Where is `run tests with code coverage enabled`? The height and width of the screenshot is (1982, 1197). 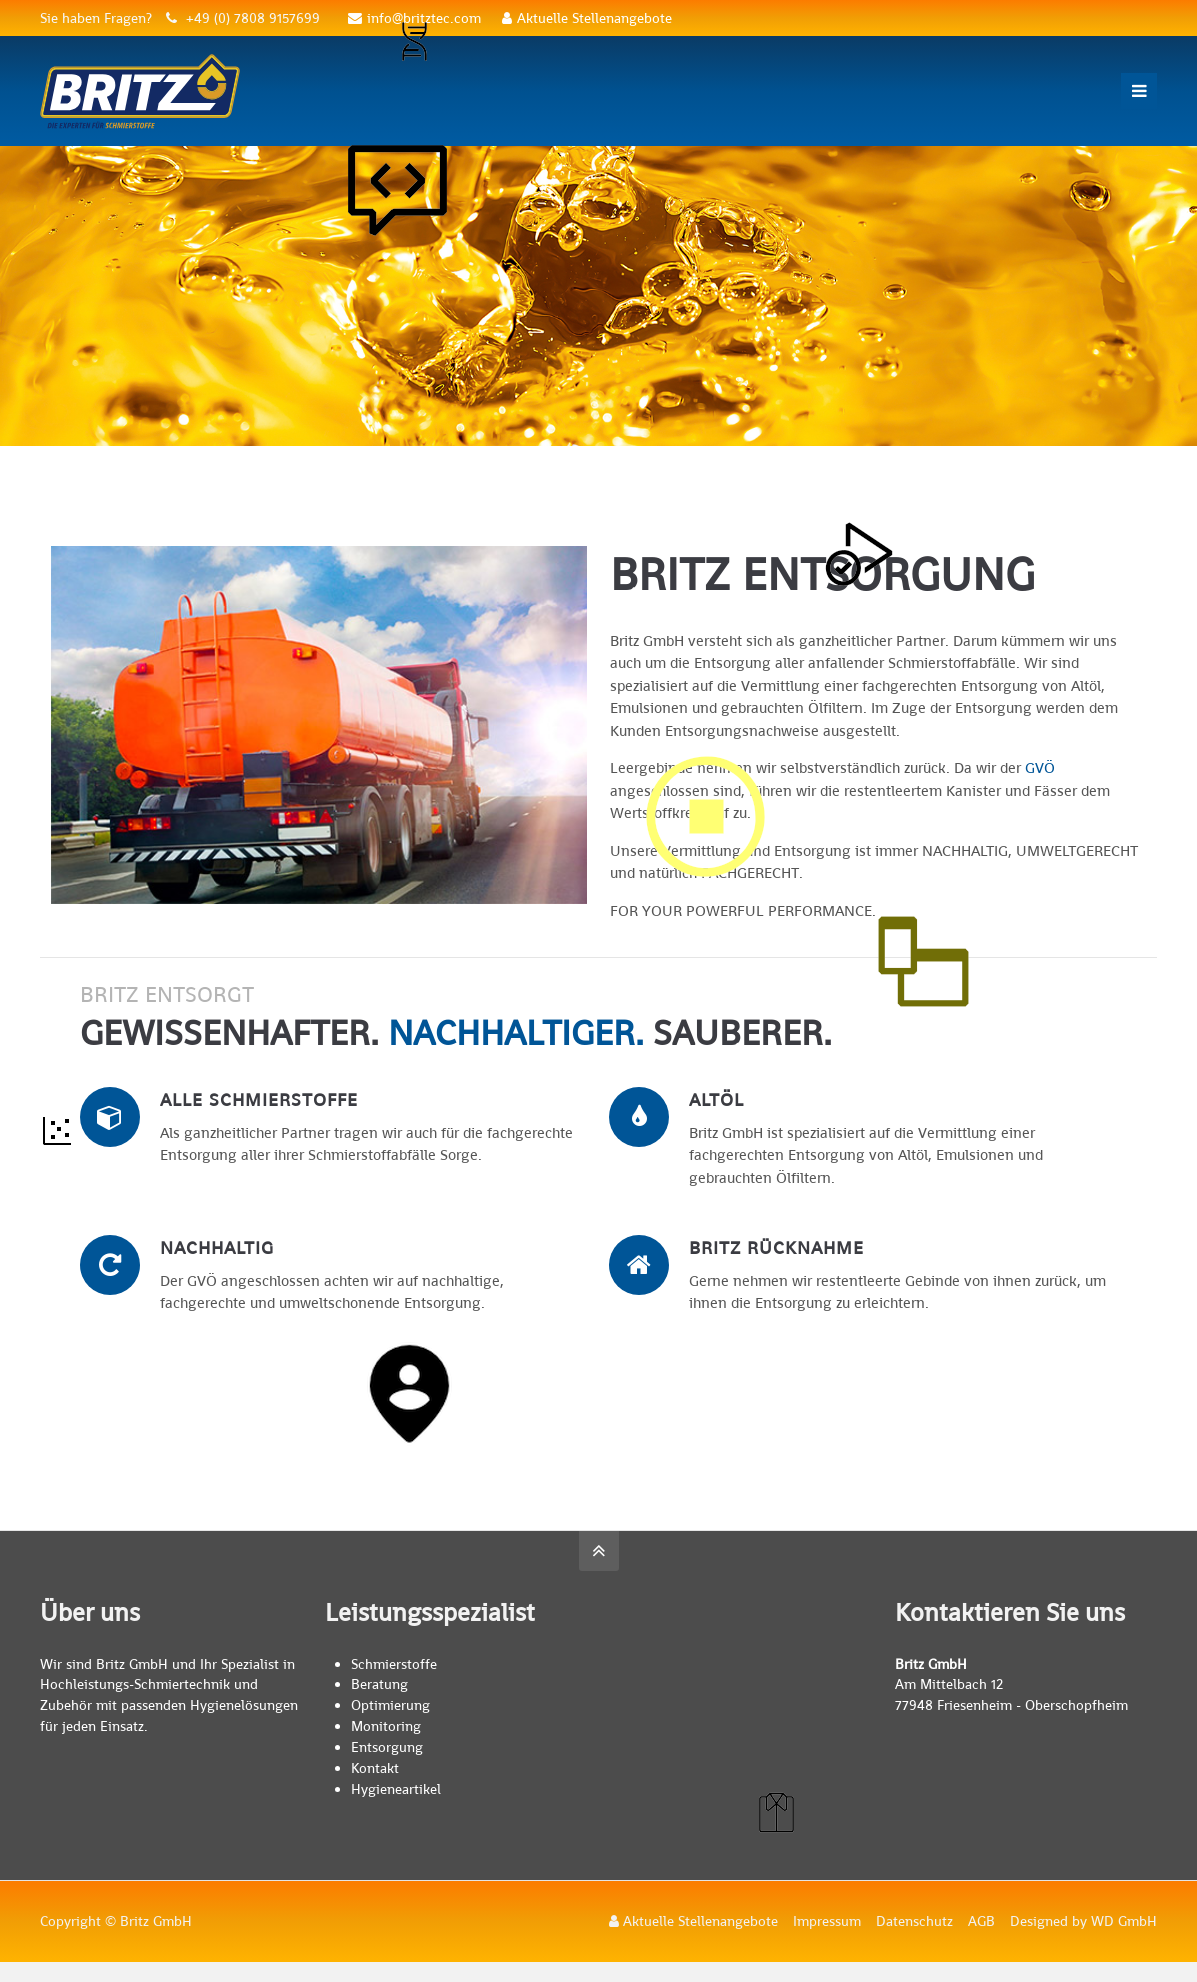
run tests with code coverage enabled is located at coordinates (860, 551).